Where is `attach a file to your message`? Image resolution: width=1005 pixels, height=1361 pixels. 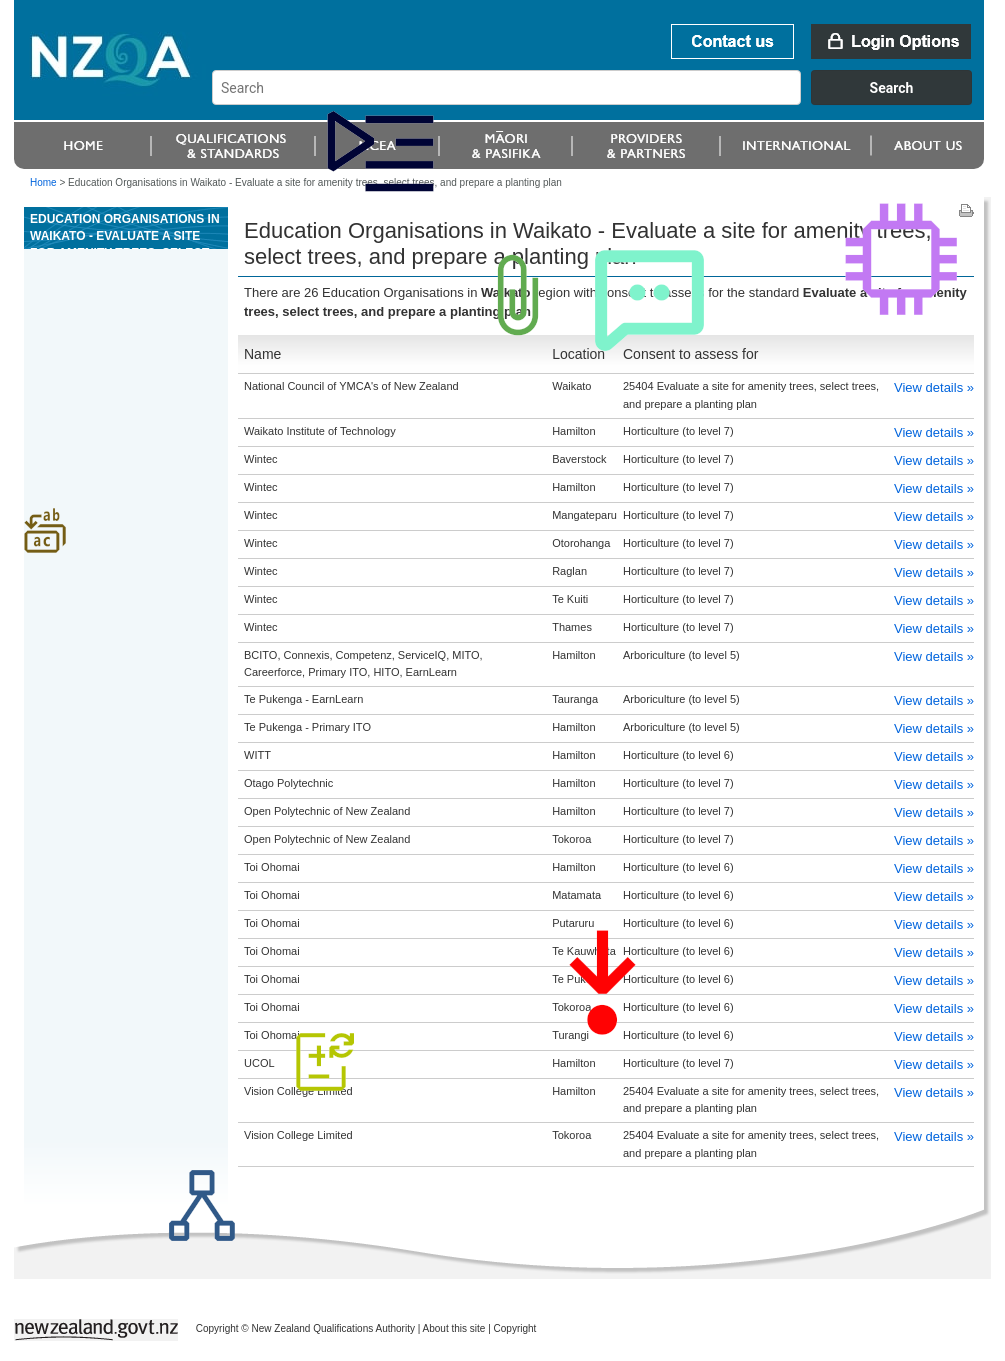
attach a file to your message is located at coordinates (518, 295).